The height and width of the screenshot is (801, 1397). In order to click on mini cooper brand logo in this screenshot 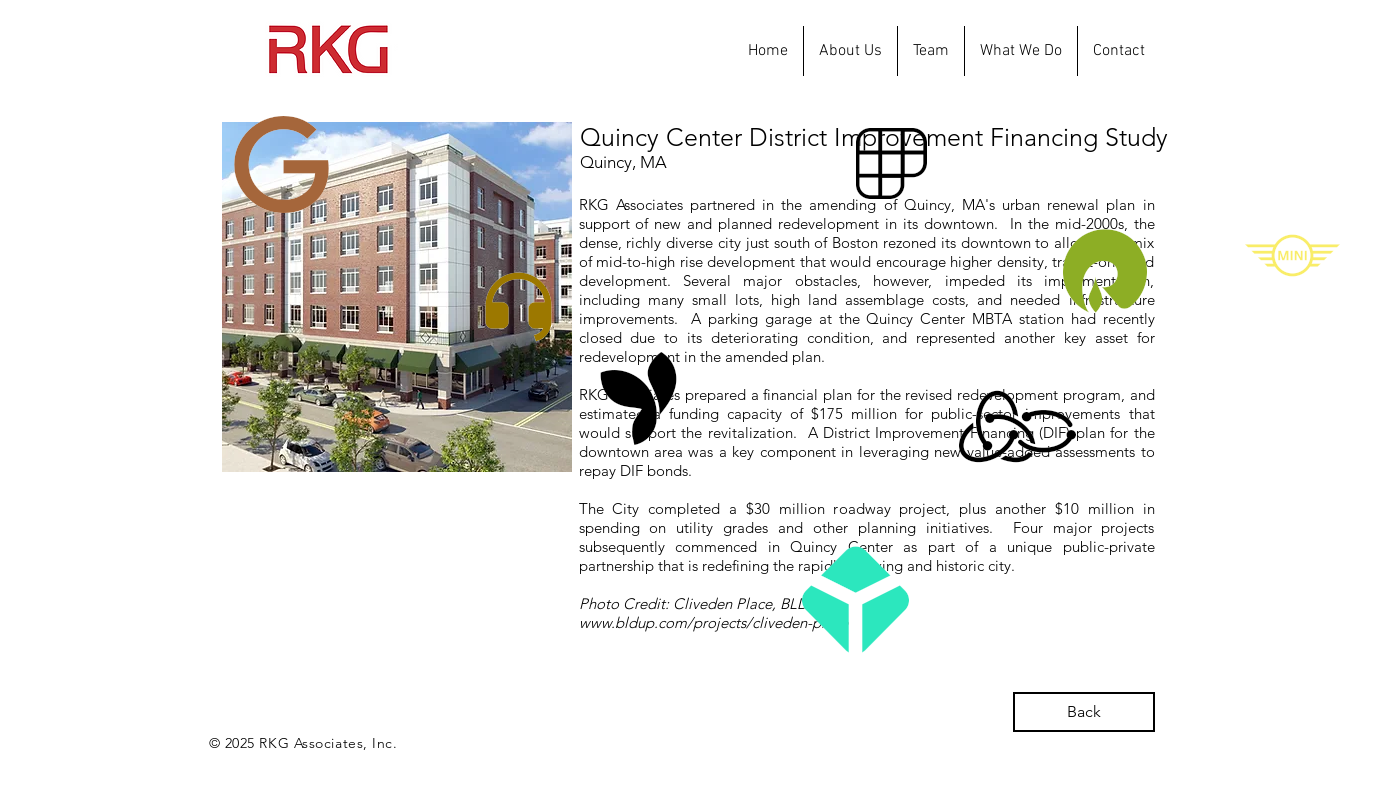, I will do `click(1292, 255)`.